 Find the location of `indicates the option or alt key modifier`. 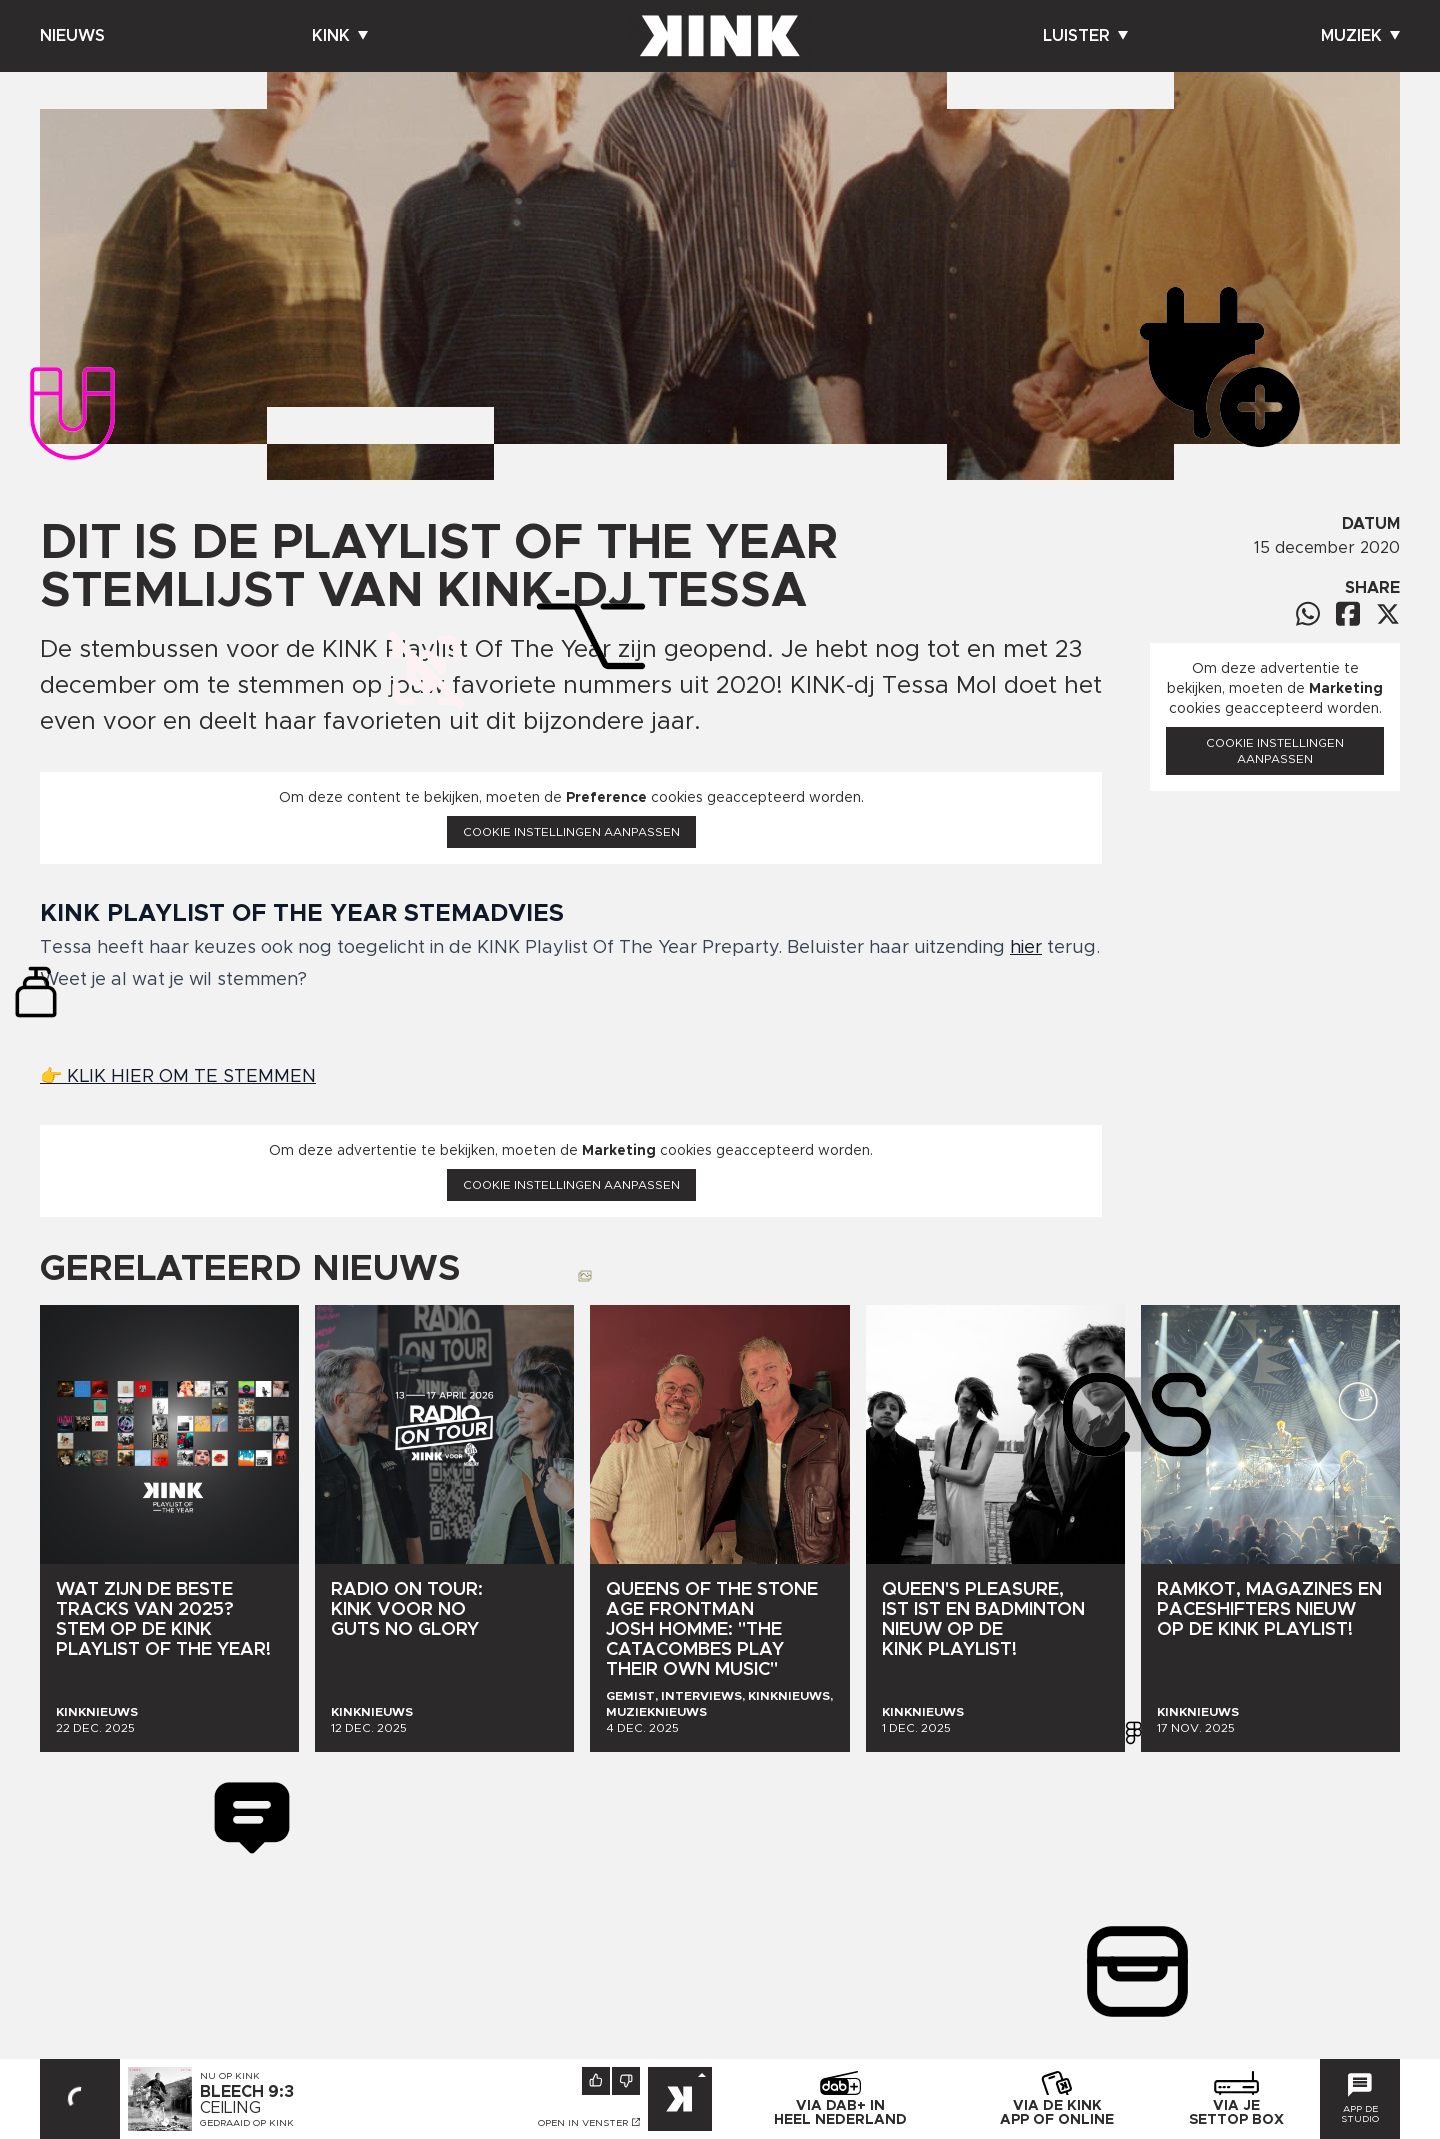

indicates the option or alt key modifier is located at coordinates (591, 632).